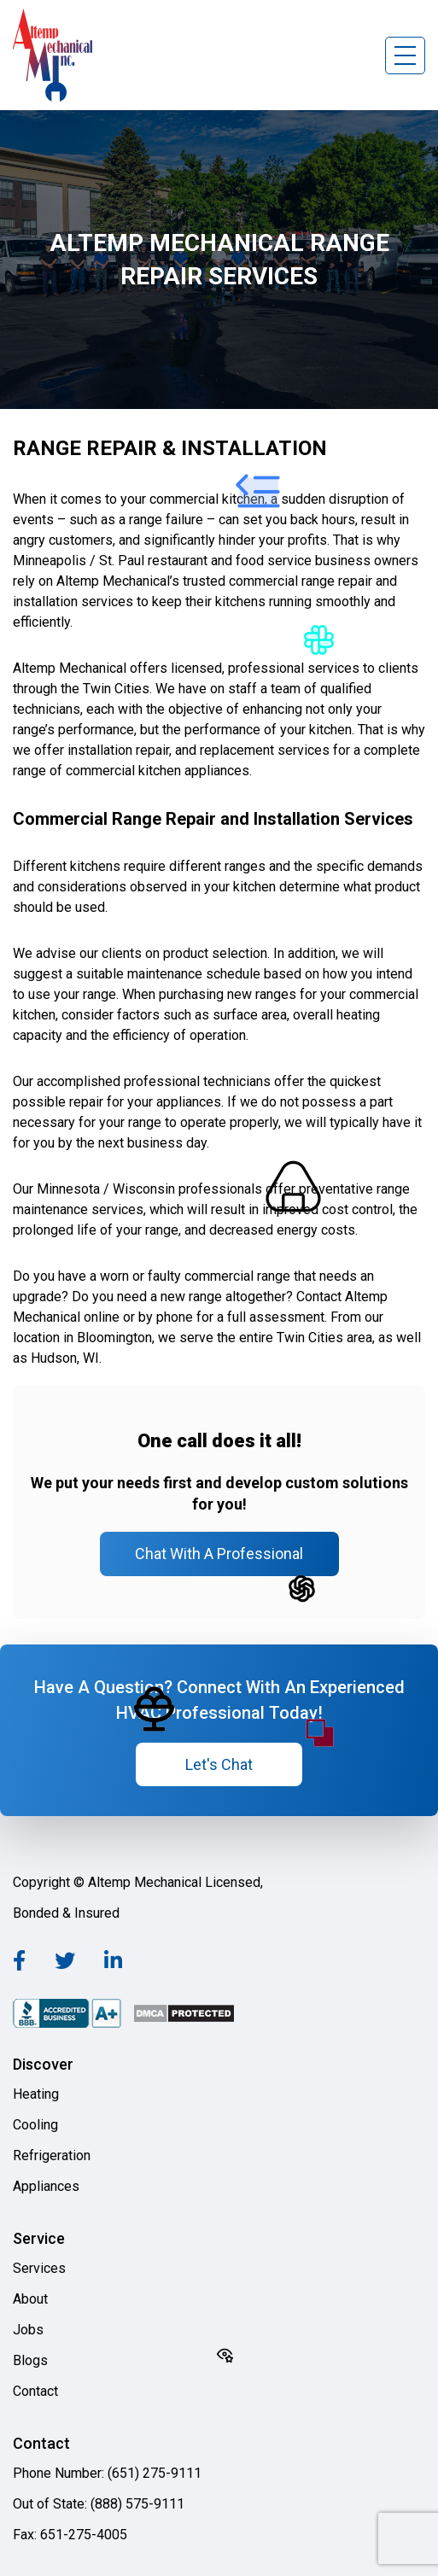 The image size is (438, 2576). What do you see at coordinates (154, 1709) in the screenshot?
I see `view dessert or ice cream options` at bounding box center [154, 1709].